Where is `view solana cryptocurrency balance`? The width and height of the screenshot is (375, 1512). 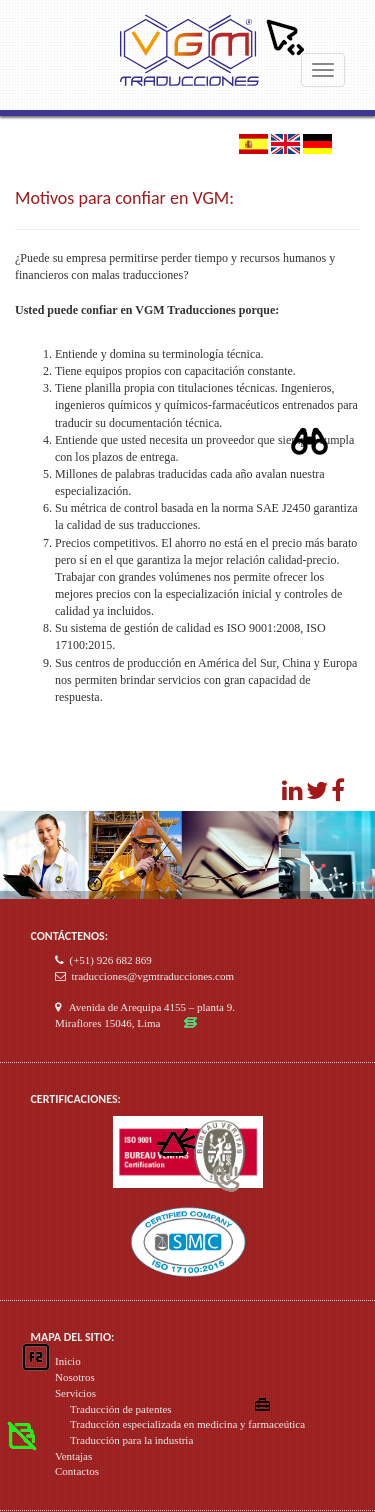 view solana cryptocurrency balance is located at coordinates (190, 1022).